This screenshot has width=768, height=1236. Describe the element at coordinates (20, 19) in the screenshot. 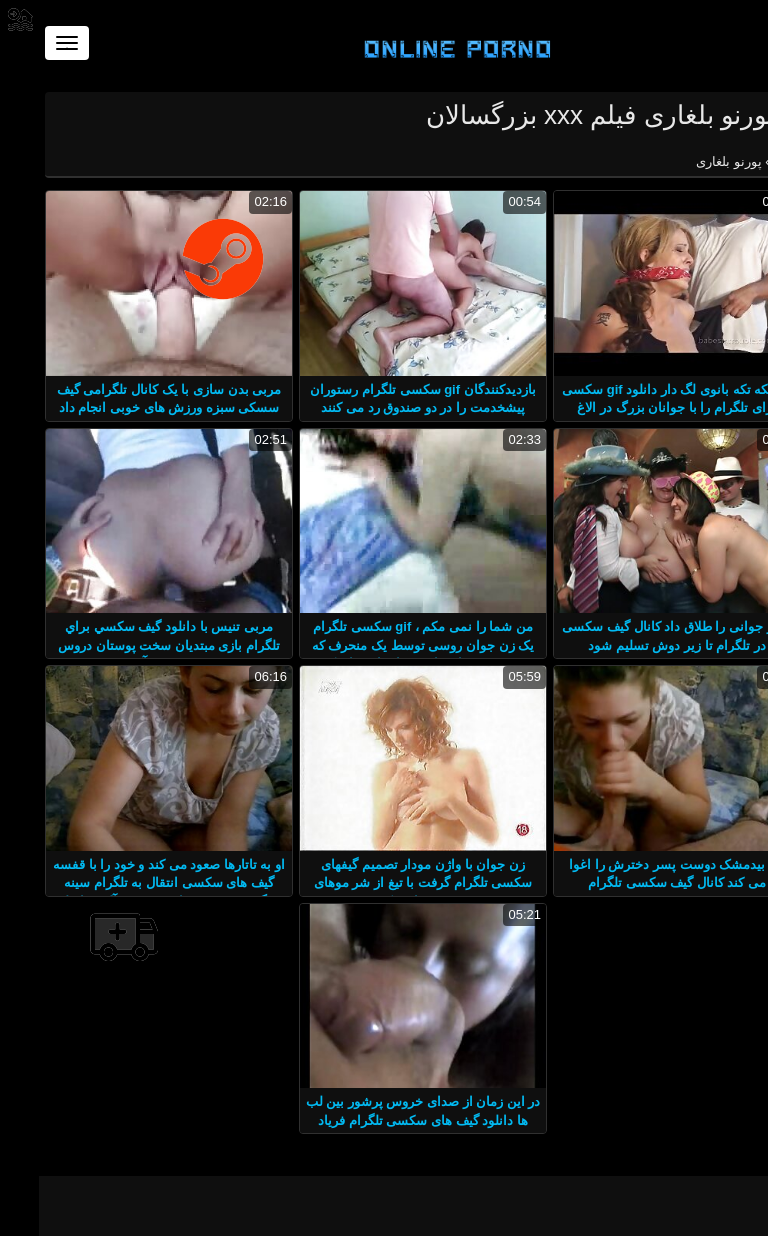

I see `navigate to flood evacuation routes` at that location.